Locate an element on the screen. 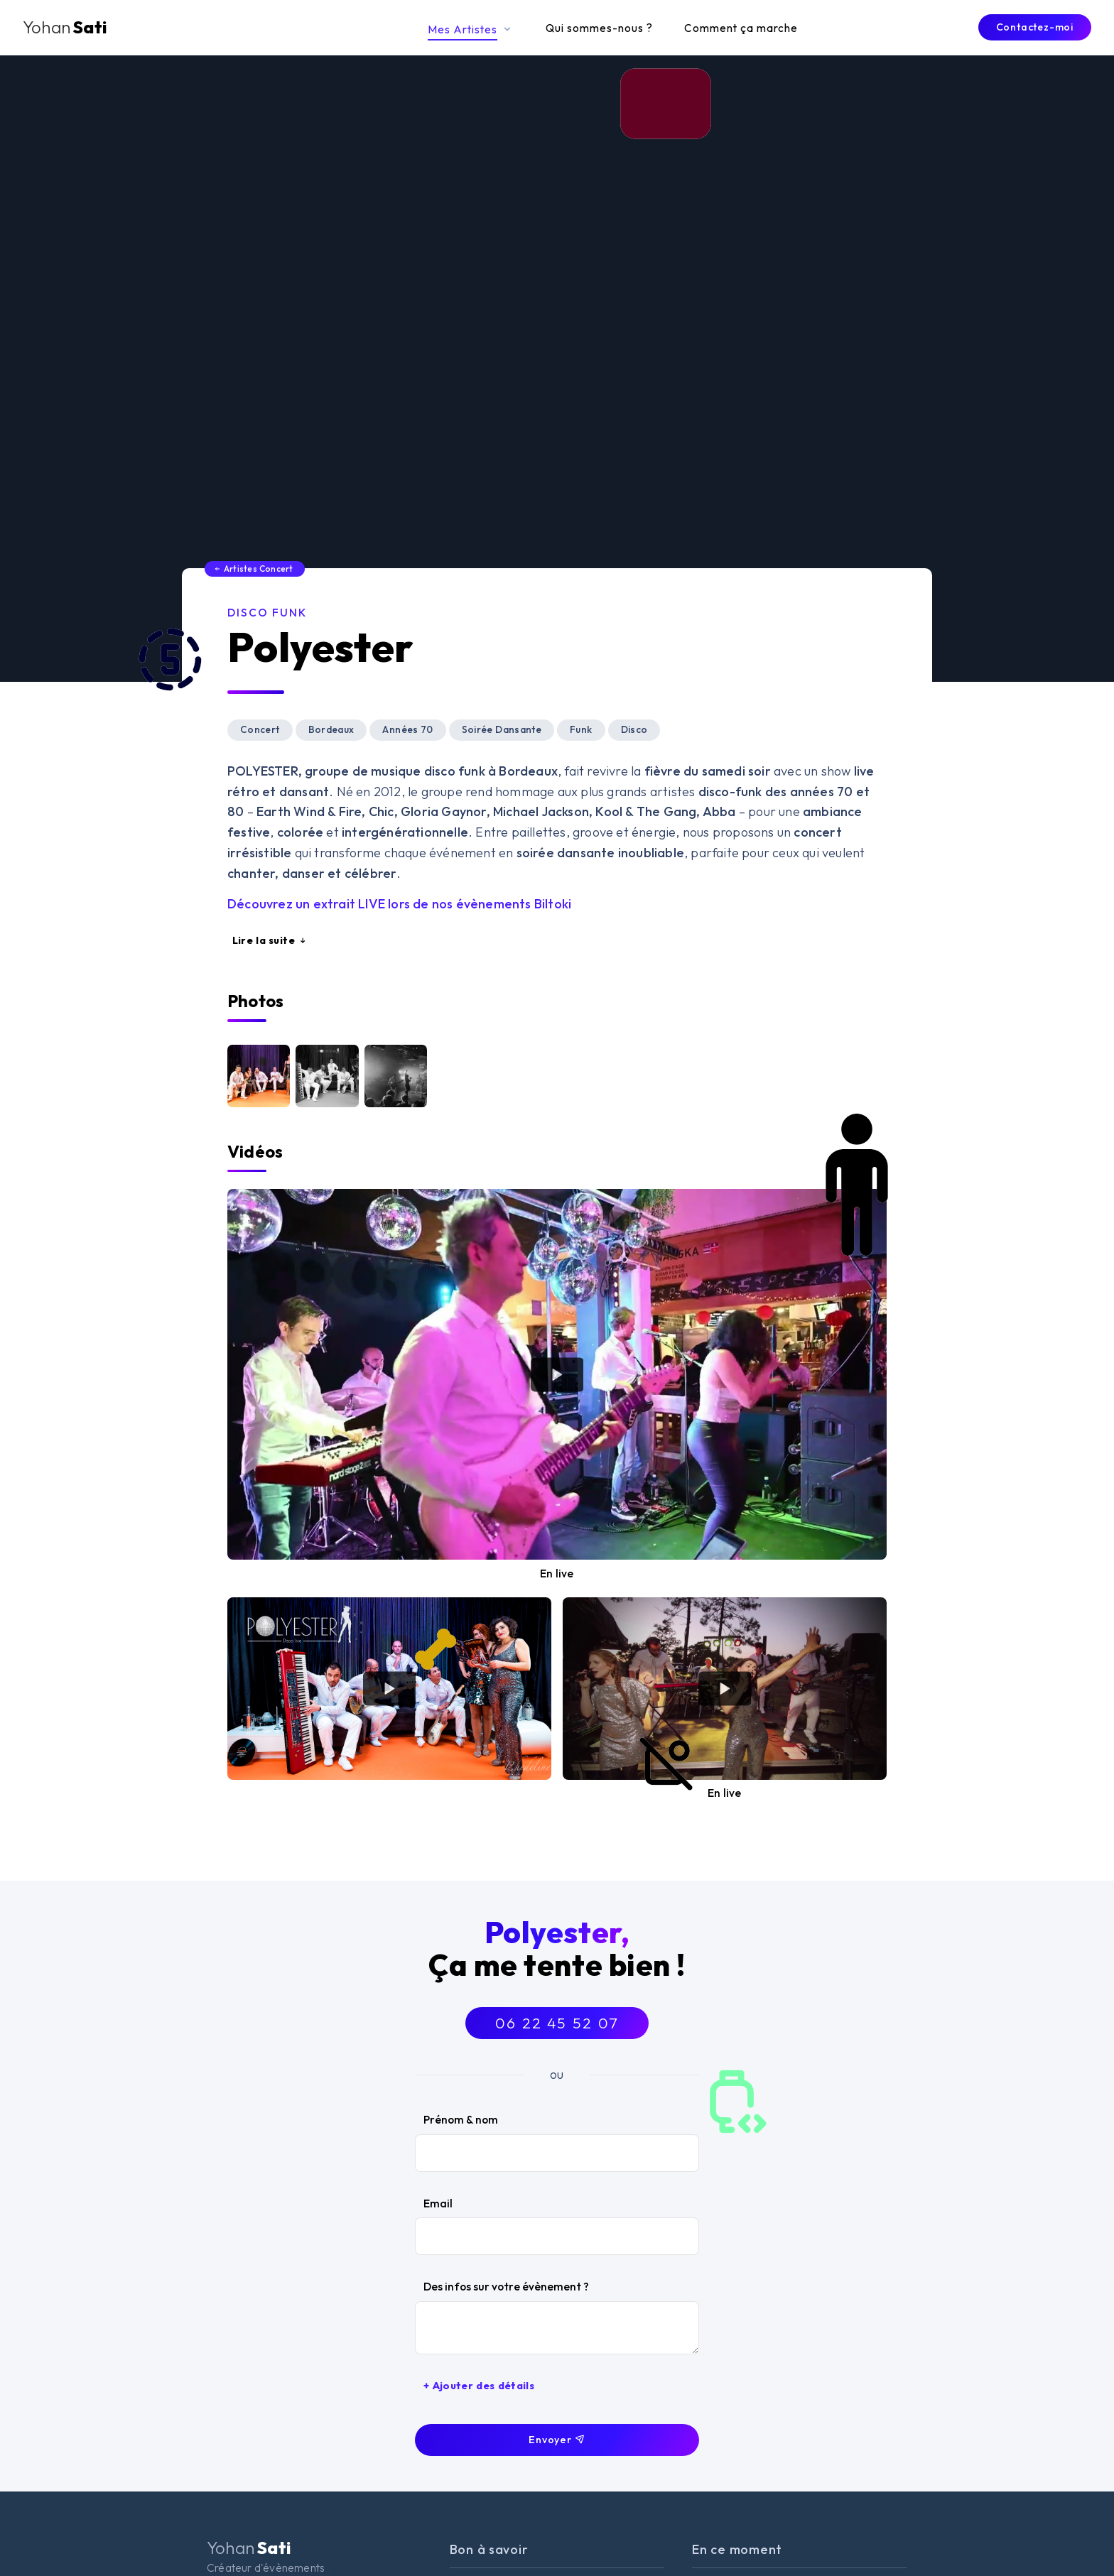 This screenshot has height=2576, width=1114. access developer tools for smartwatch is located at coordinates (732, 2102).